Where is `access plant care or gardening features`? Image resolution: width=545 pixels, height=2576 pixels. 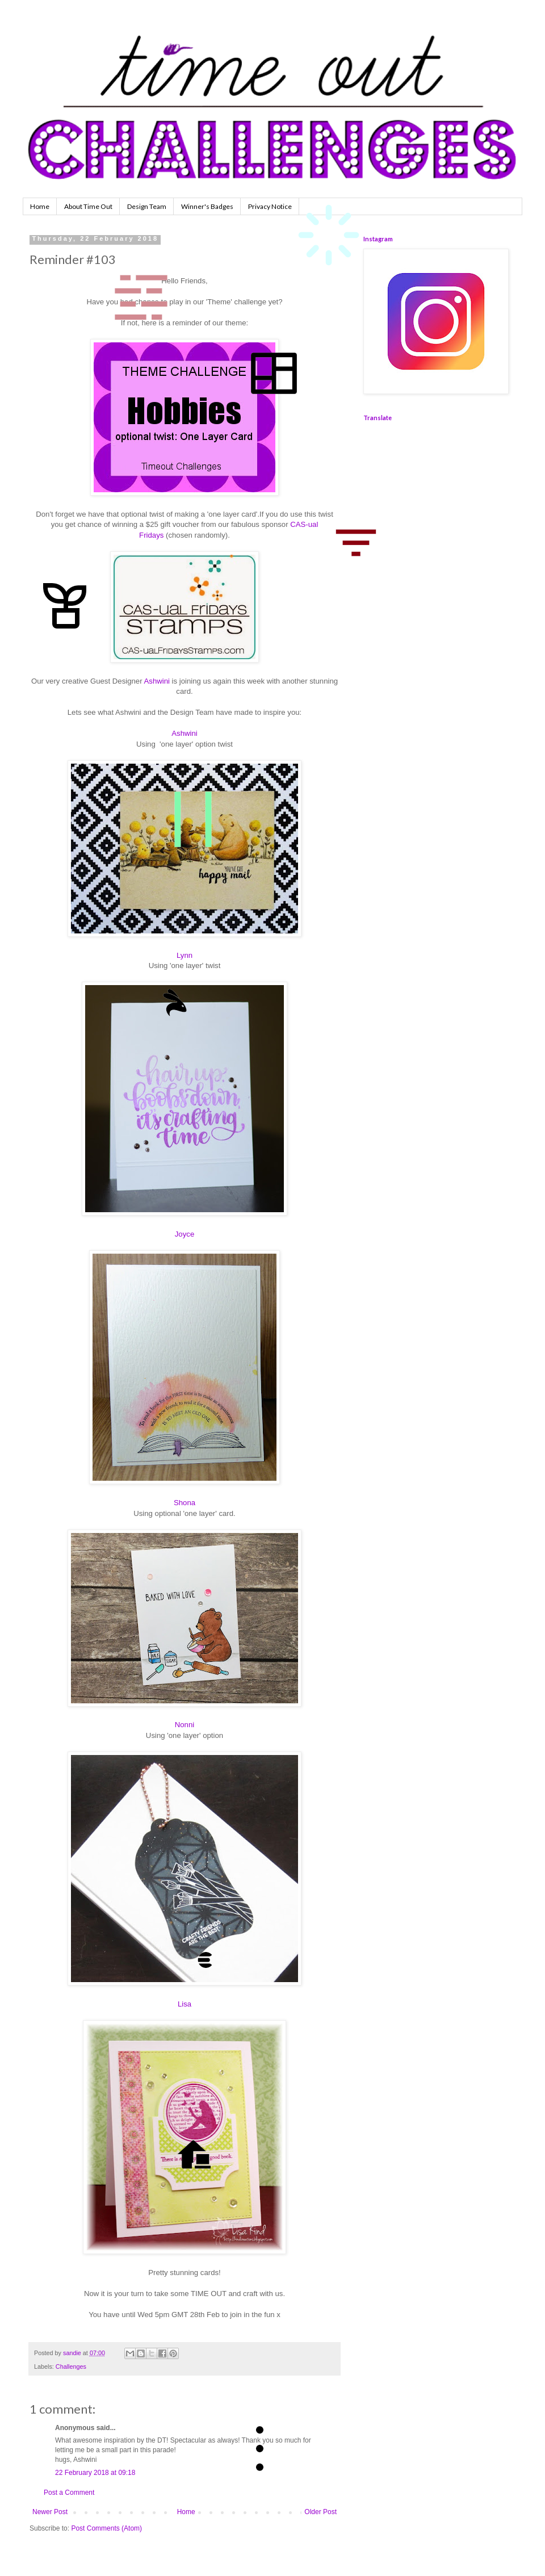 access plant care or gardening features is located at coordinates (66, 606).